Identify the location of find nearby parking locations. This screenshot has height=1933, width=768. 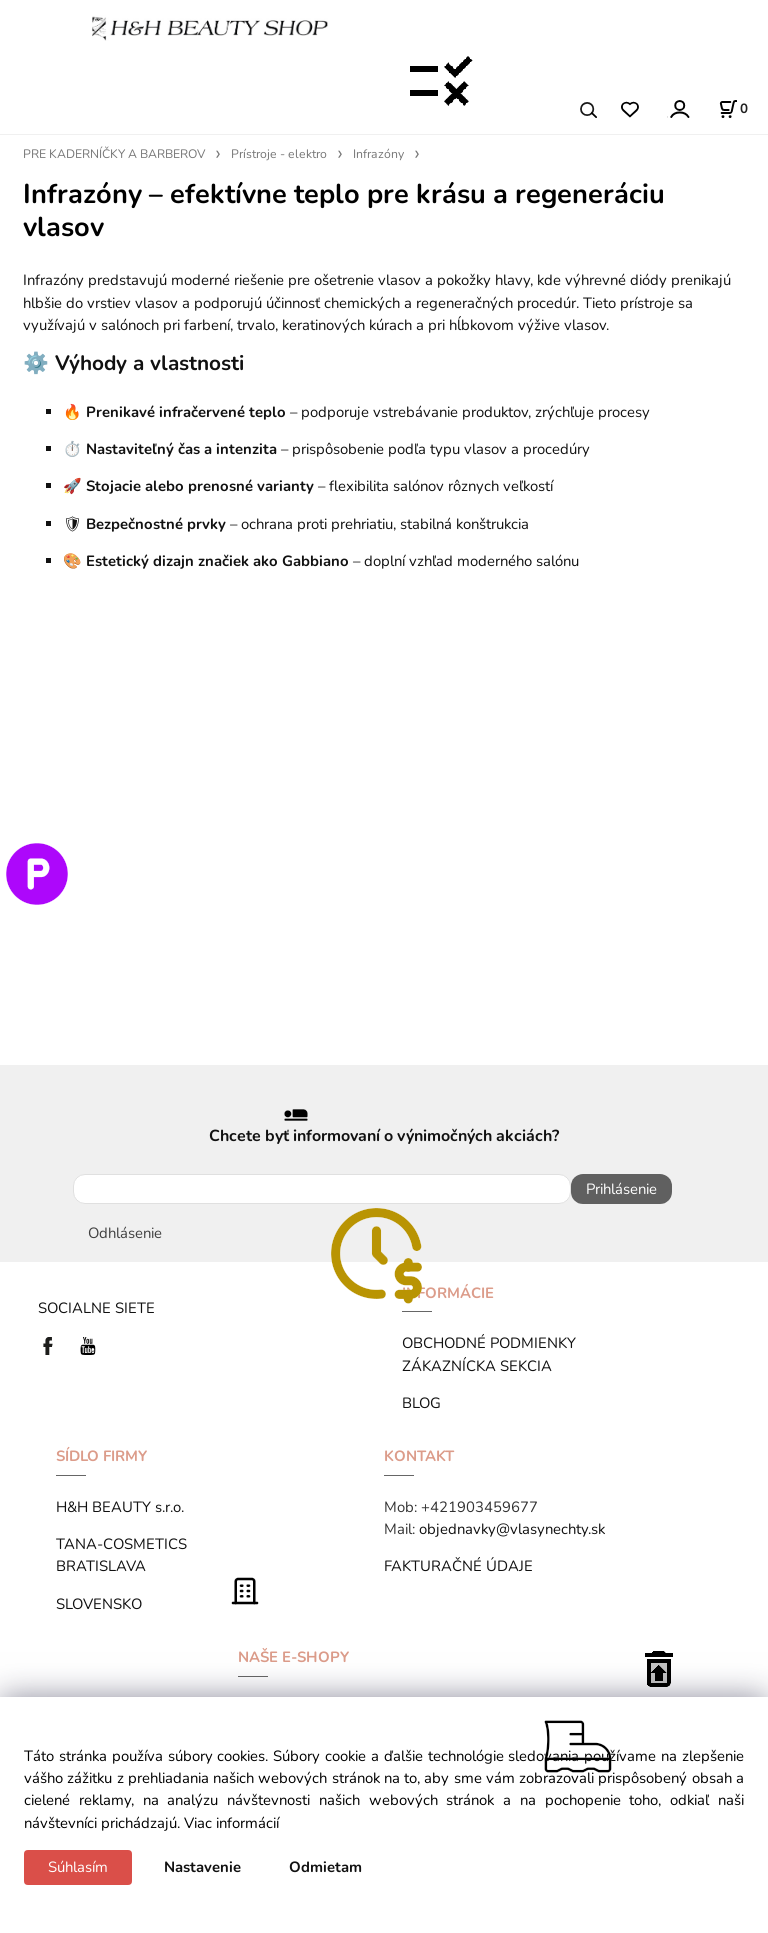
(37, 874).